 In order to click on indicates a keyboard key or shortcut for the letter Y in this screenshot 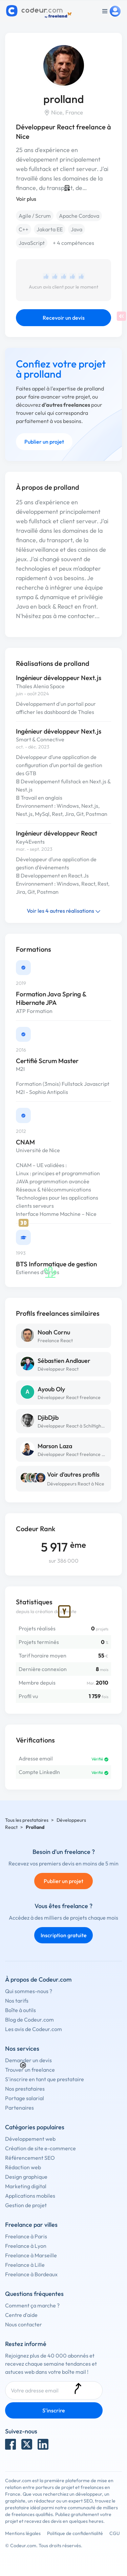, I will do `click(64, 1611)`.